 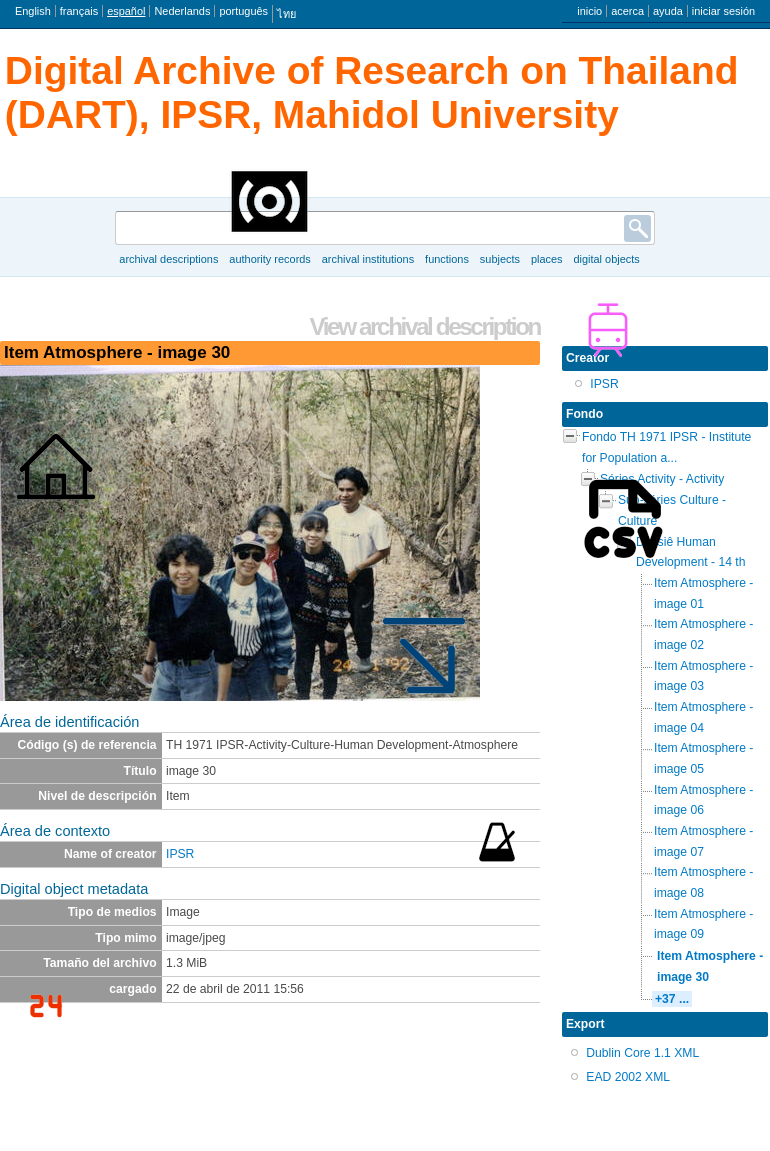 I want to click on open or view a CSV file, so click(x=625, y=522).